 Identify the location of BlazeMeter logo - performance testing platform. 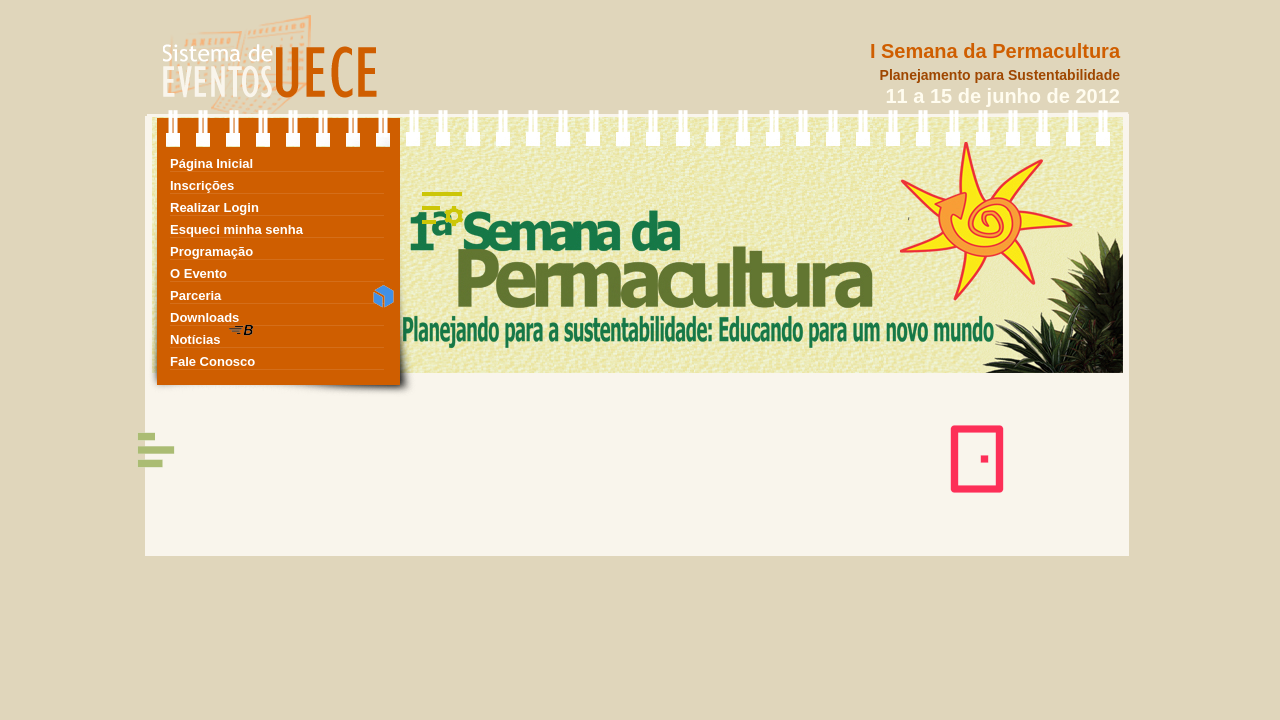
(241, 330).